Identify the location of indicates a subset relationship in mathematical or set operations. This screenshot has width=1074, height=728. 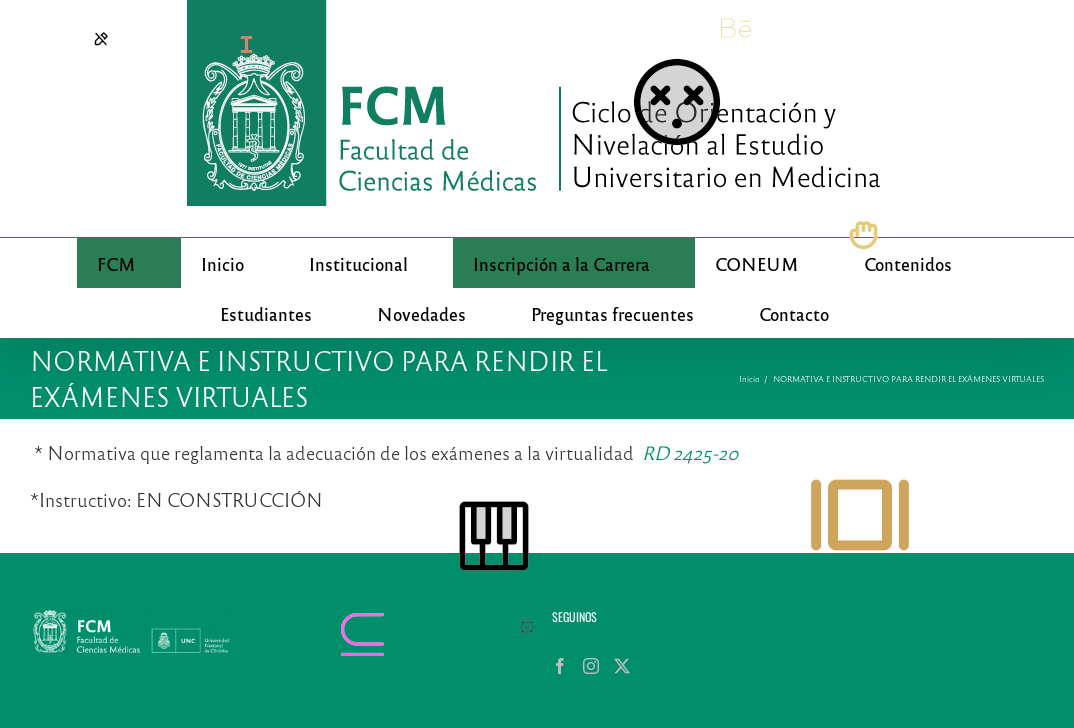
(363, 633).